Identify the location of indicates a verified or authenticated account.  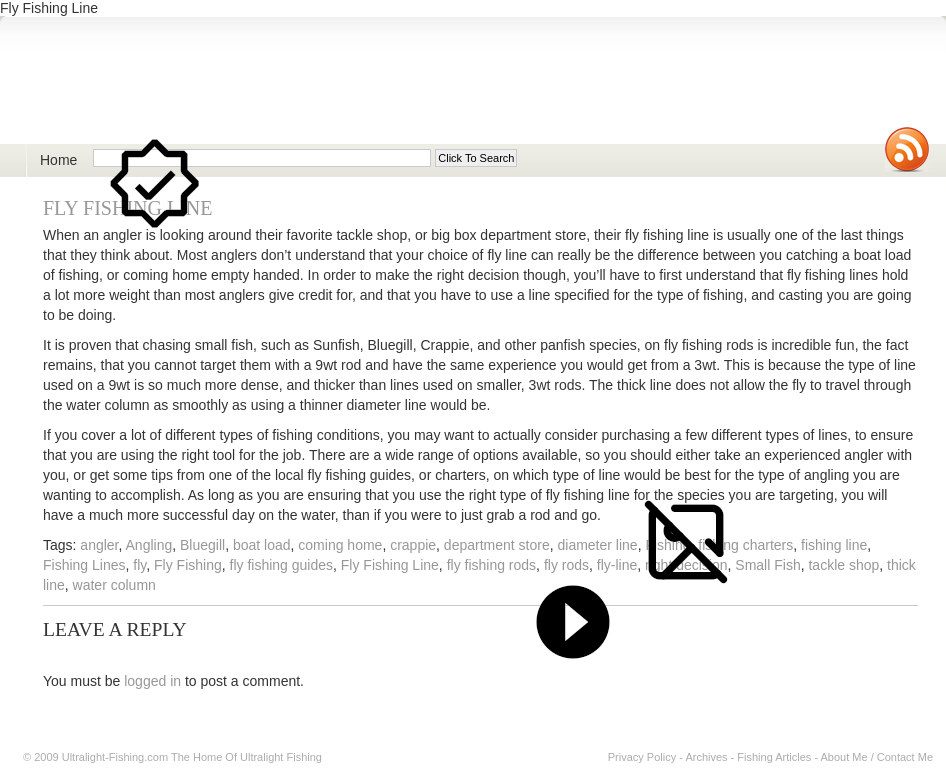
(154, 183).